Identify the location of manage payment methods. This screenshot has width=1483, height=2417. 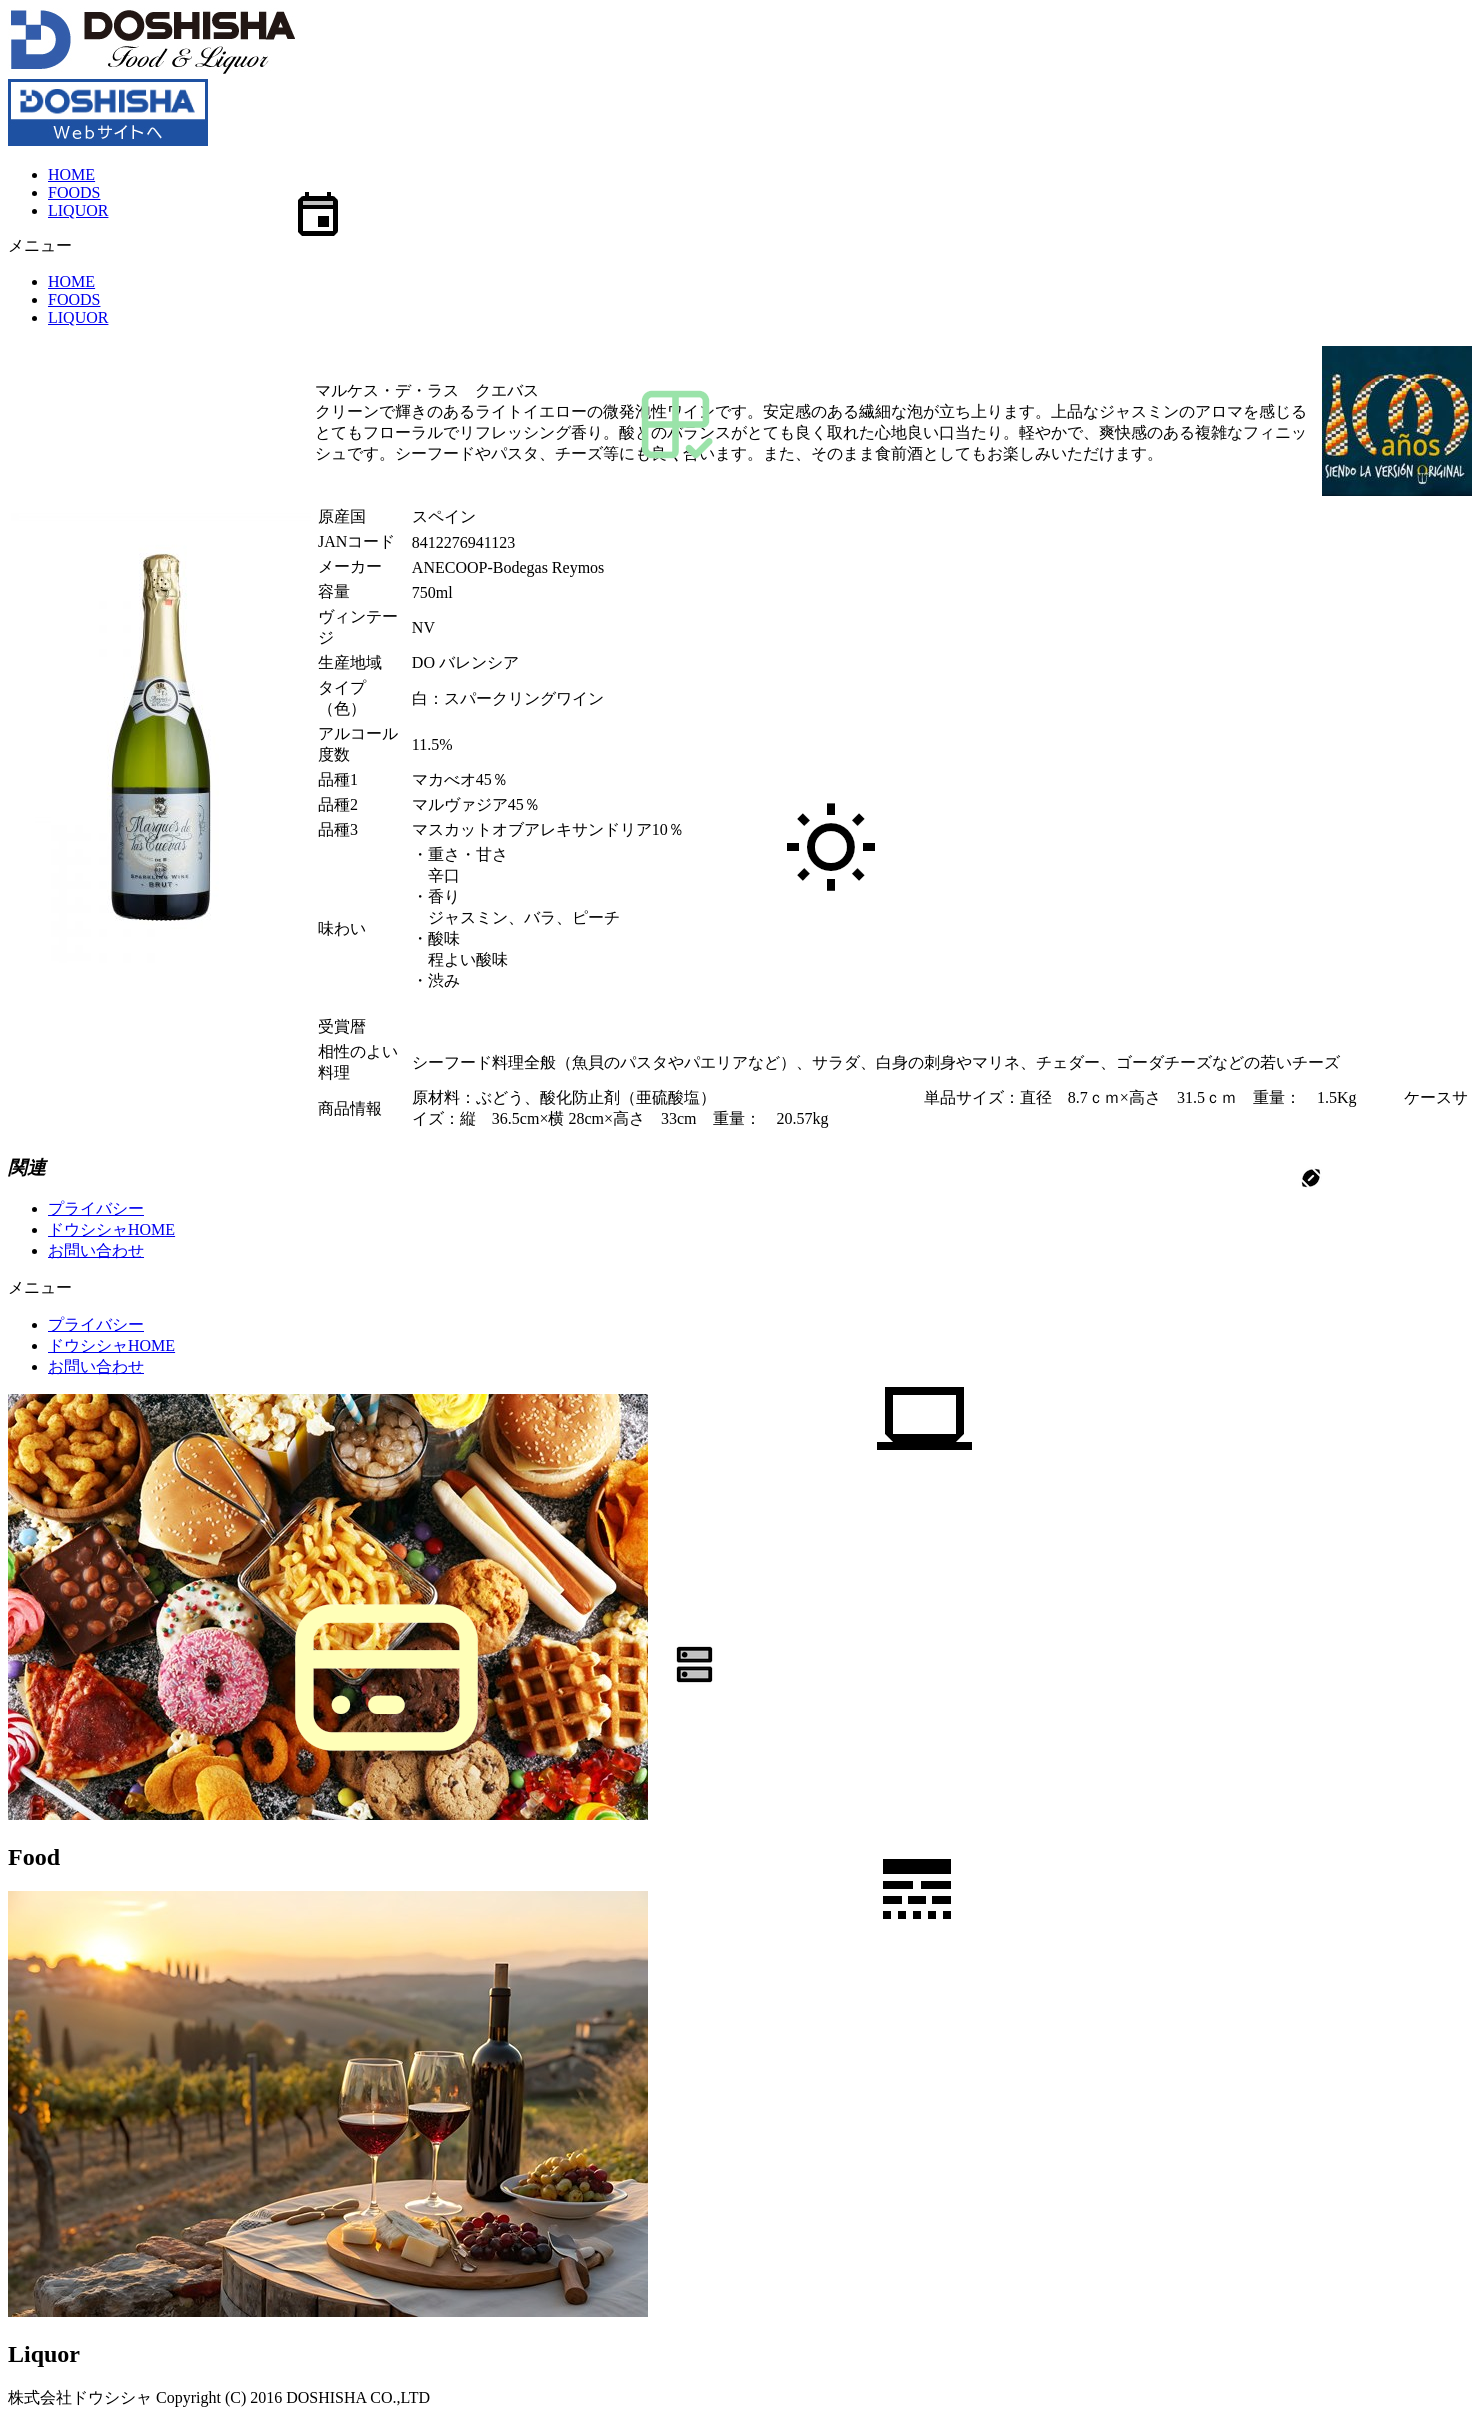
(386, 1677).